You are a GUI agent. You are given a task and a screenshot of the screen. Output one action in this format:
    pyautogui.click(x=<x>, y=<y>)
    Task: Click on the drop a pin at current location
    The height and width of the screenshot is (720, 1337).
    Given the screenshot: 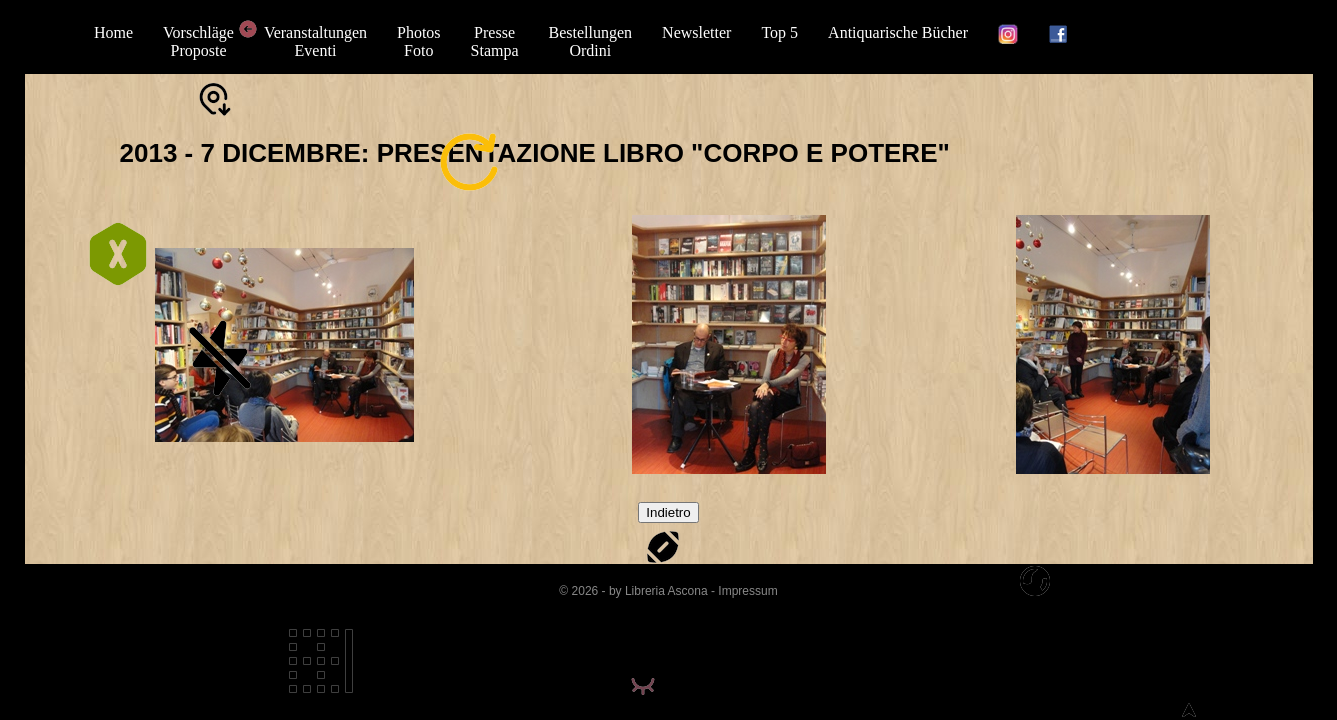 What is the action you would take?
    pyautogui.click(x=213, y=98)
    